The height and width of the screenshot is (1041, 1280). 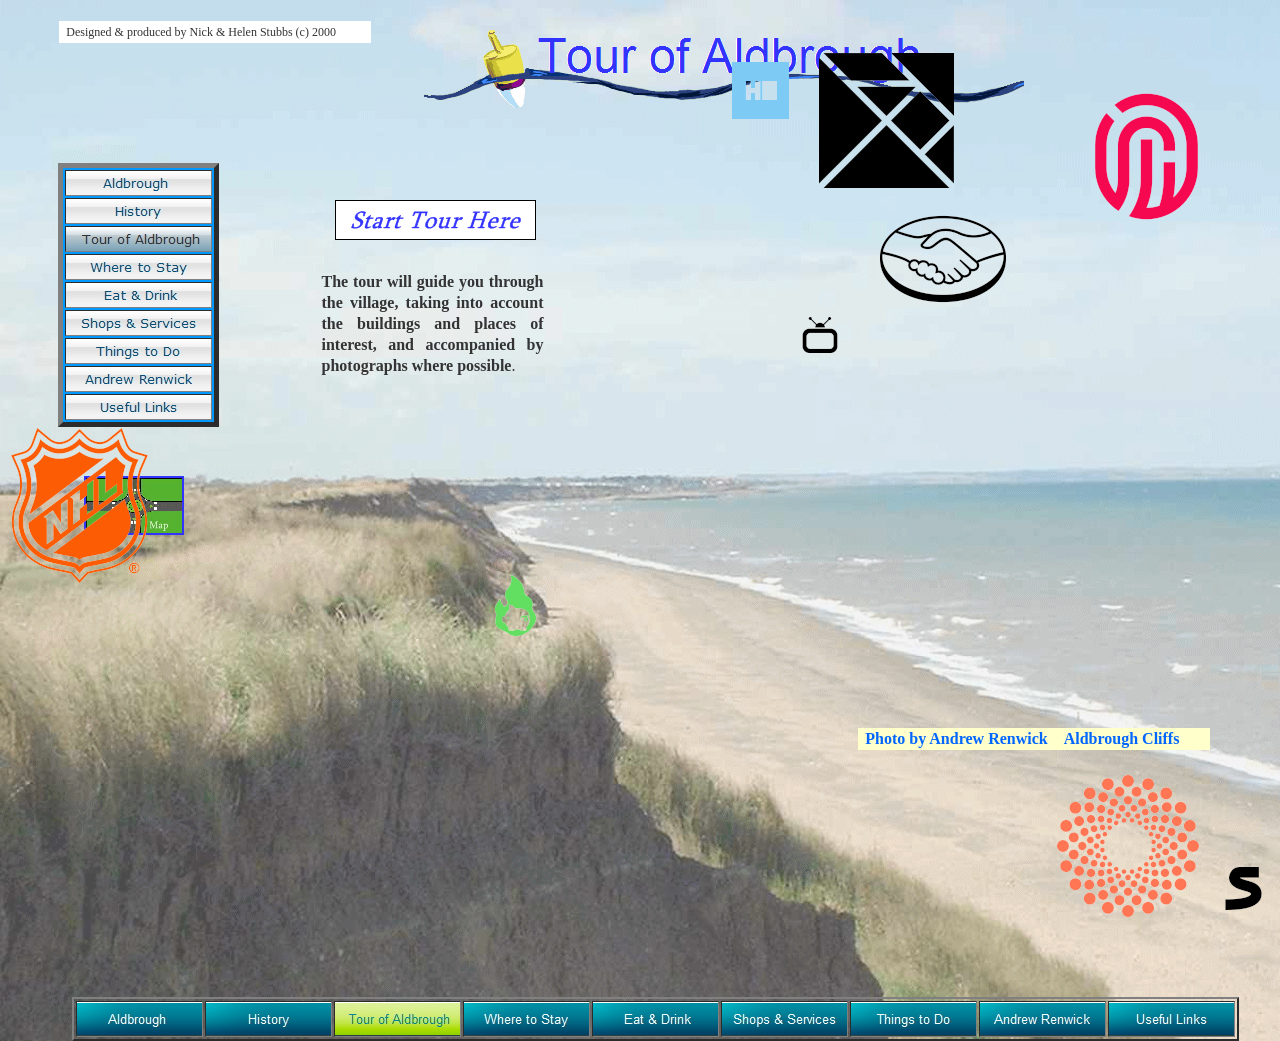 I want to click on open the MyShows app, so click(x=820, y=335).